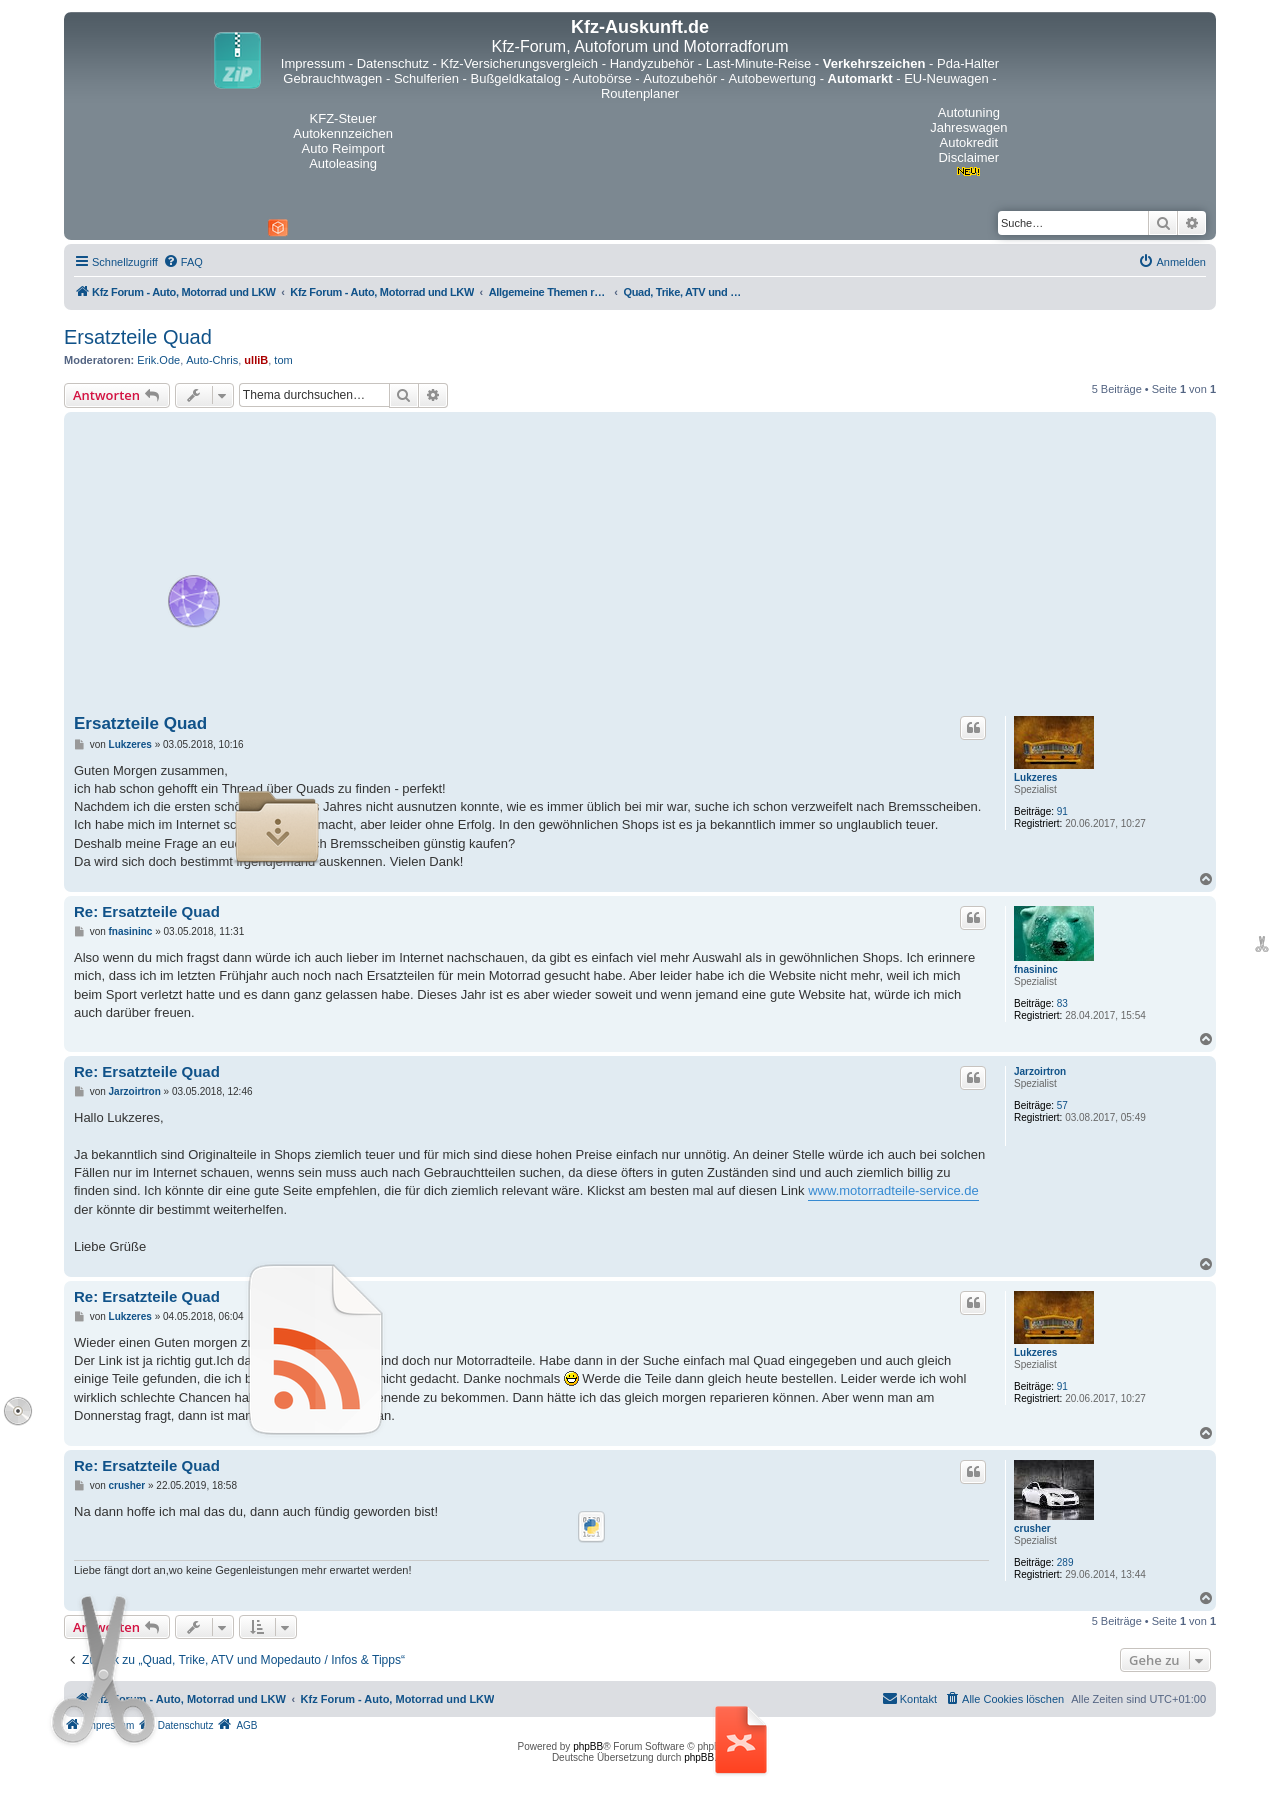 The image size is (1280, 1815). Describe the element at coordinates (194, 601) in the screenshot. I see `open web browser or internet applications` at that location.